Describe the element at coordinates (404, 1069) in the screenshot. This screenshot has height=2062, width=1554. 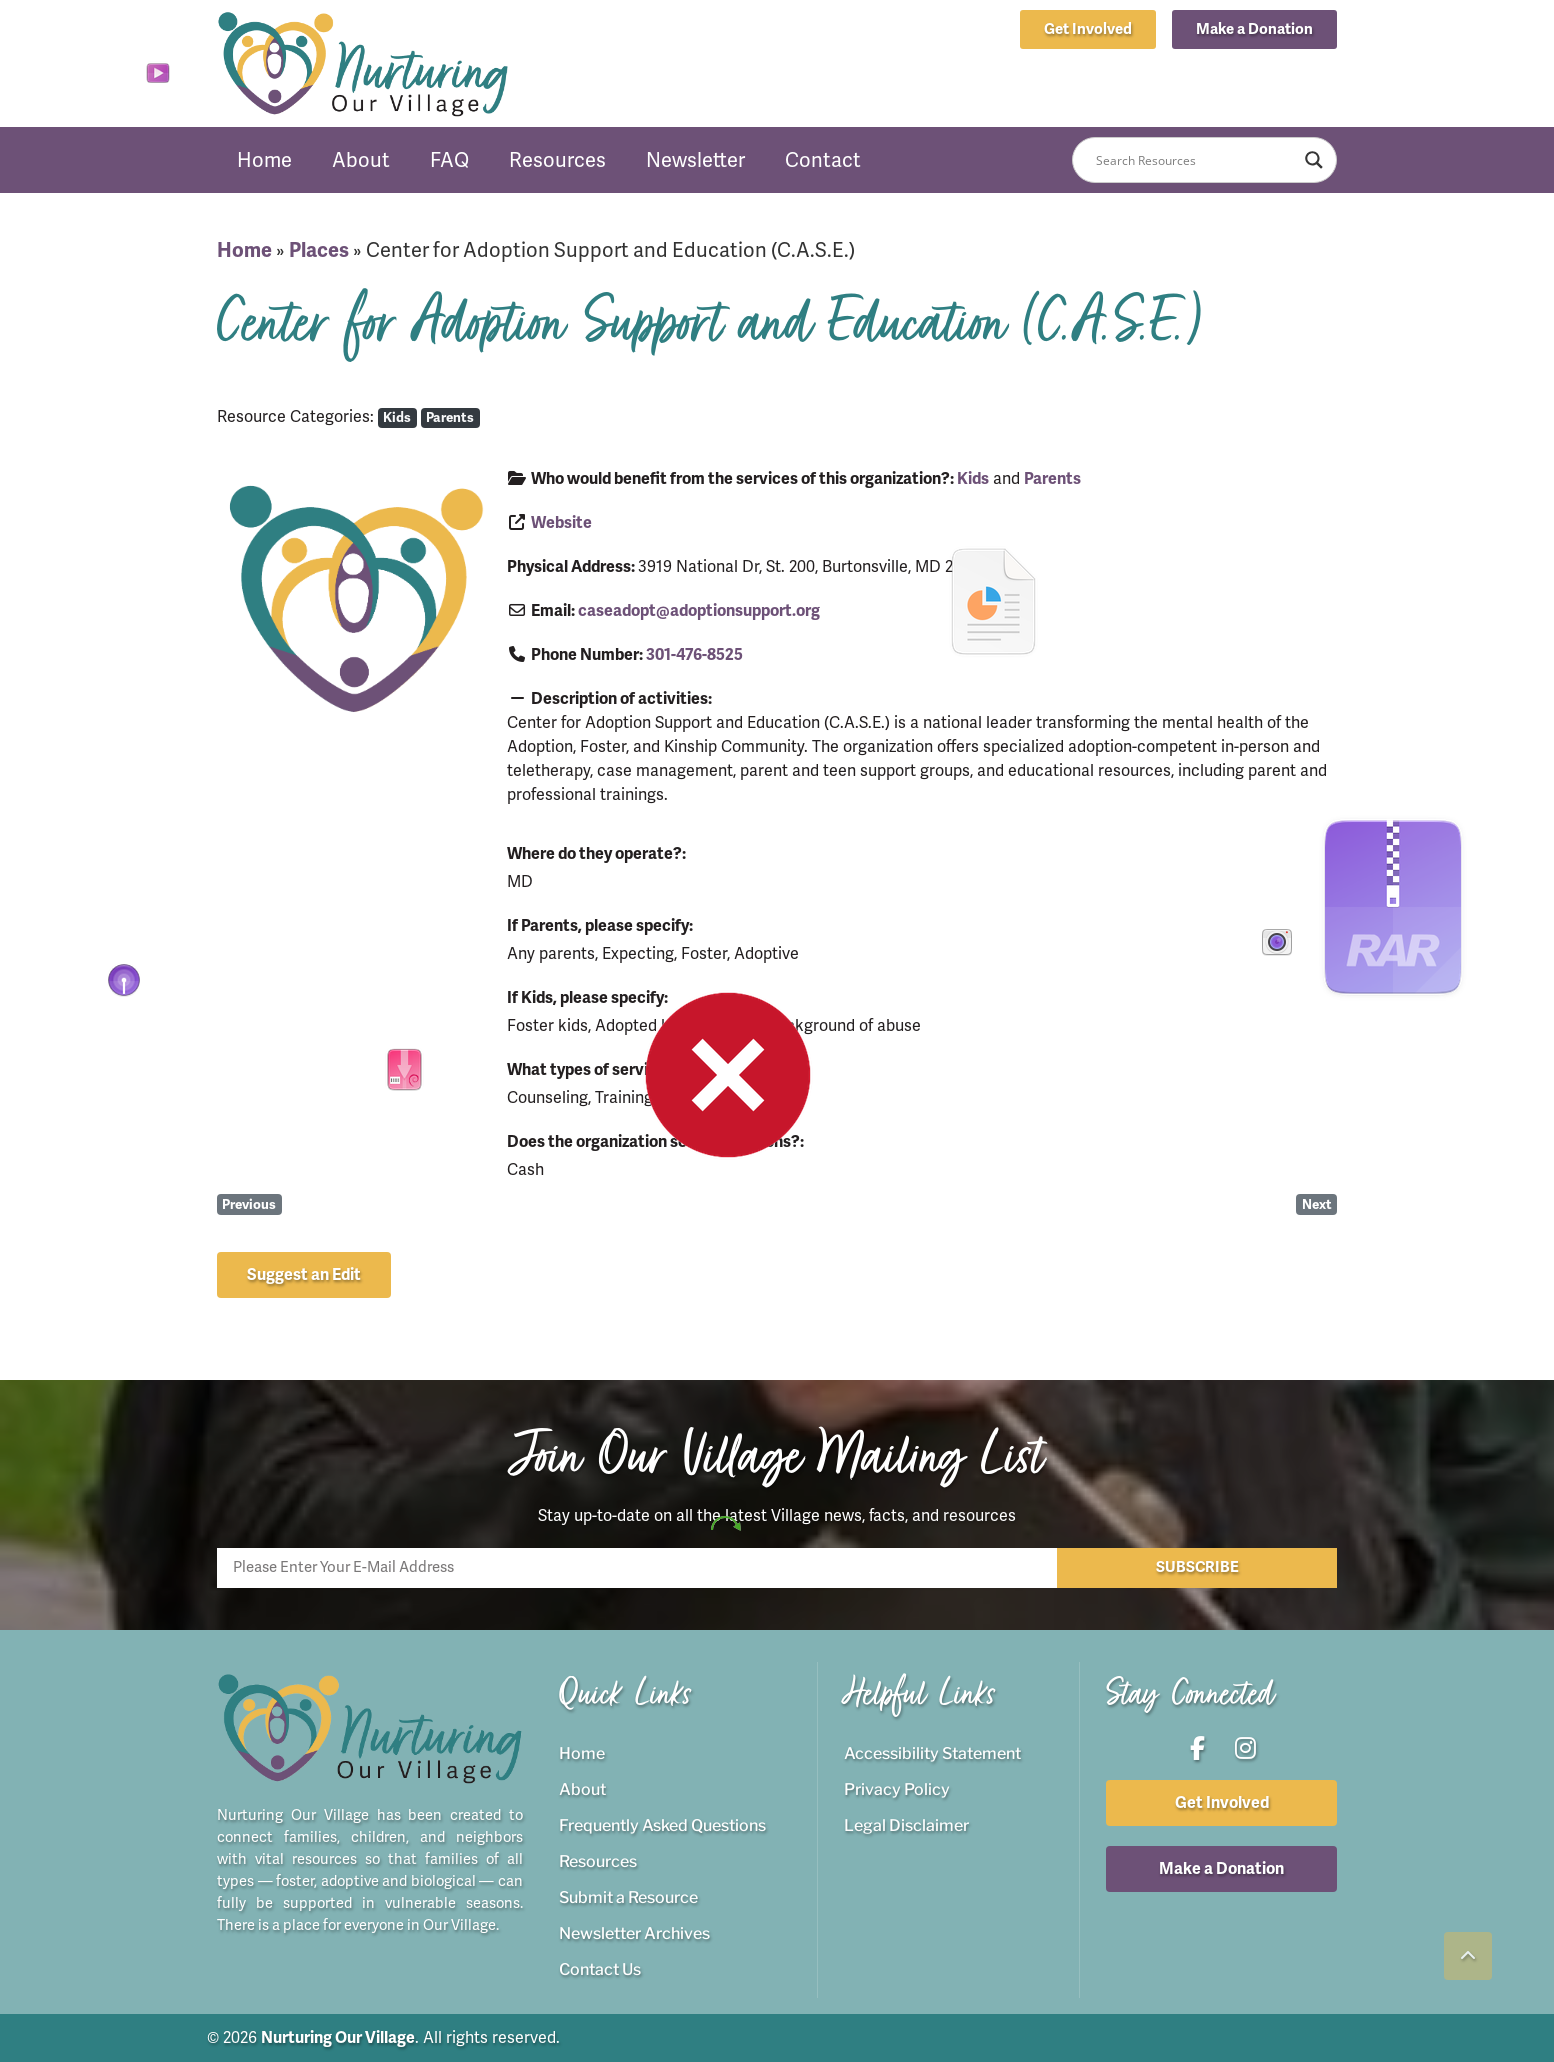
I see `open synaptic package manager` at that location.